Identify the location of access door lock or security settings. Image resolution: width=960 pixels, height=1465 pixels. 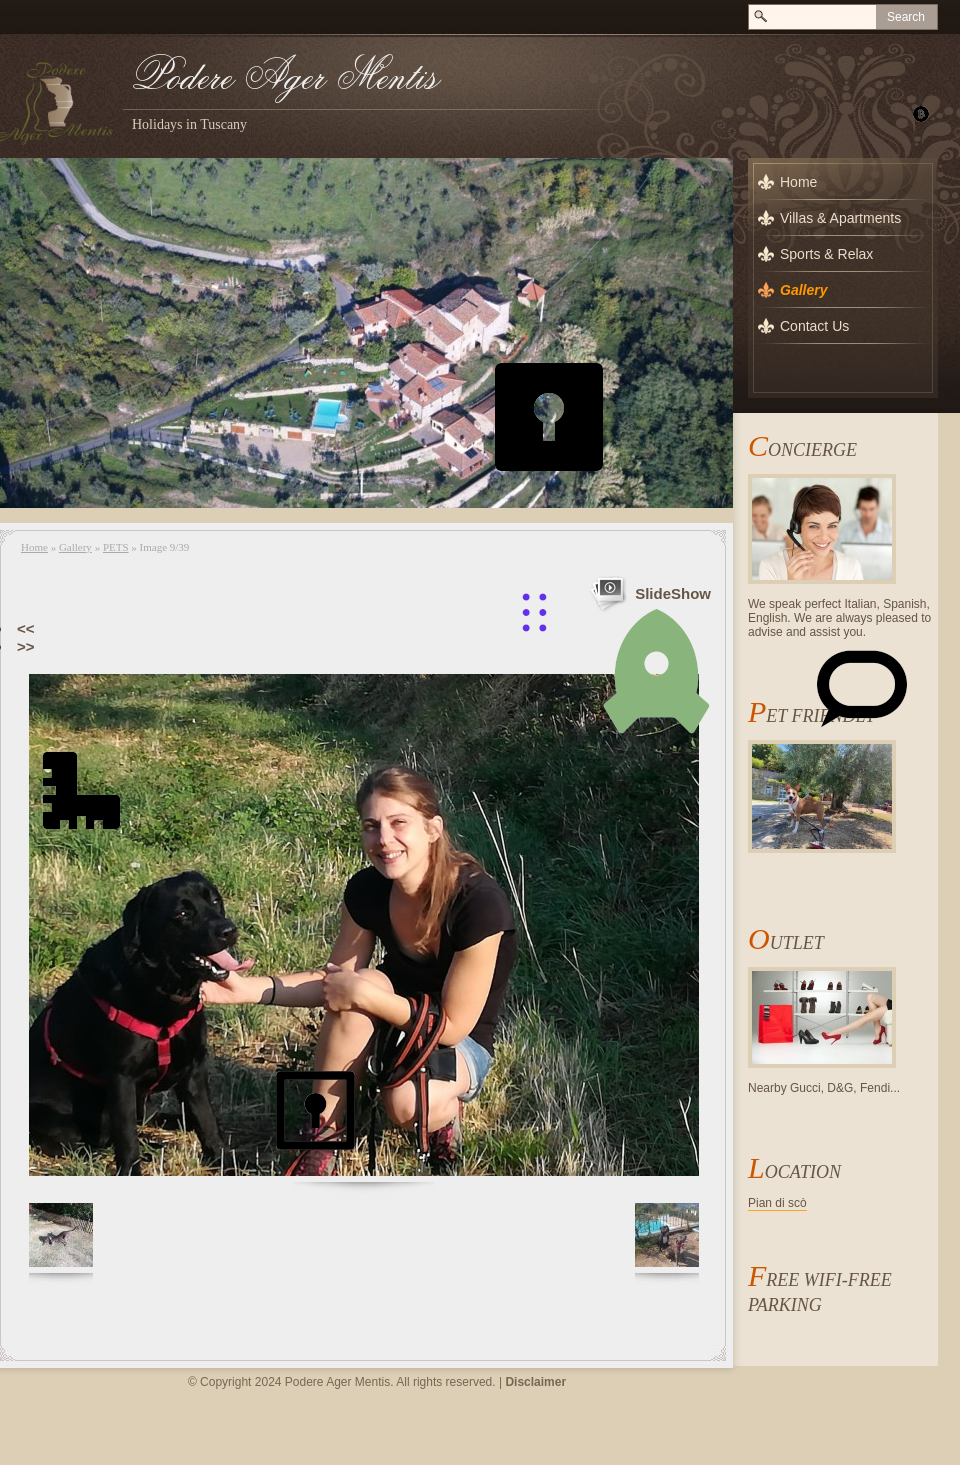
(315, 1110).